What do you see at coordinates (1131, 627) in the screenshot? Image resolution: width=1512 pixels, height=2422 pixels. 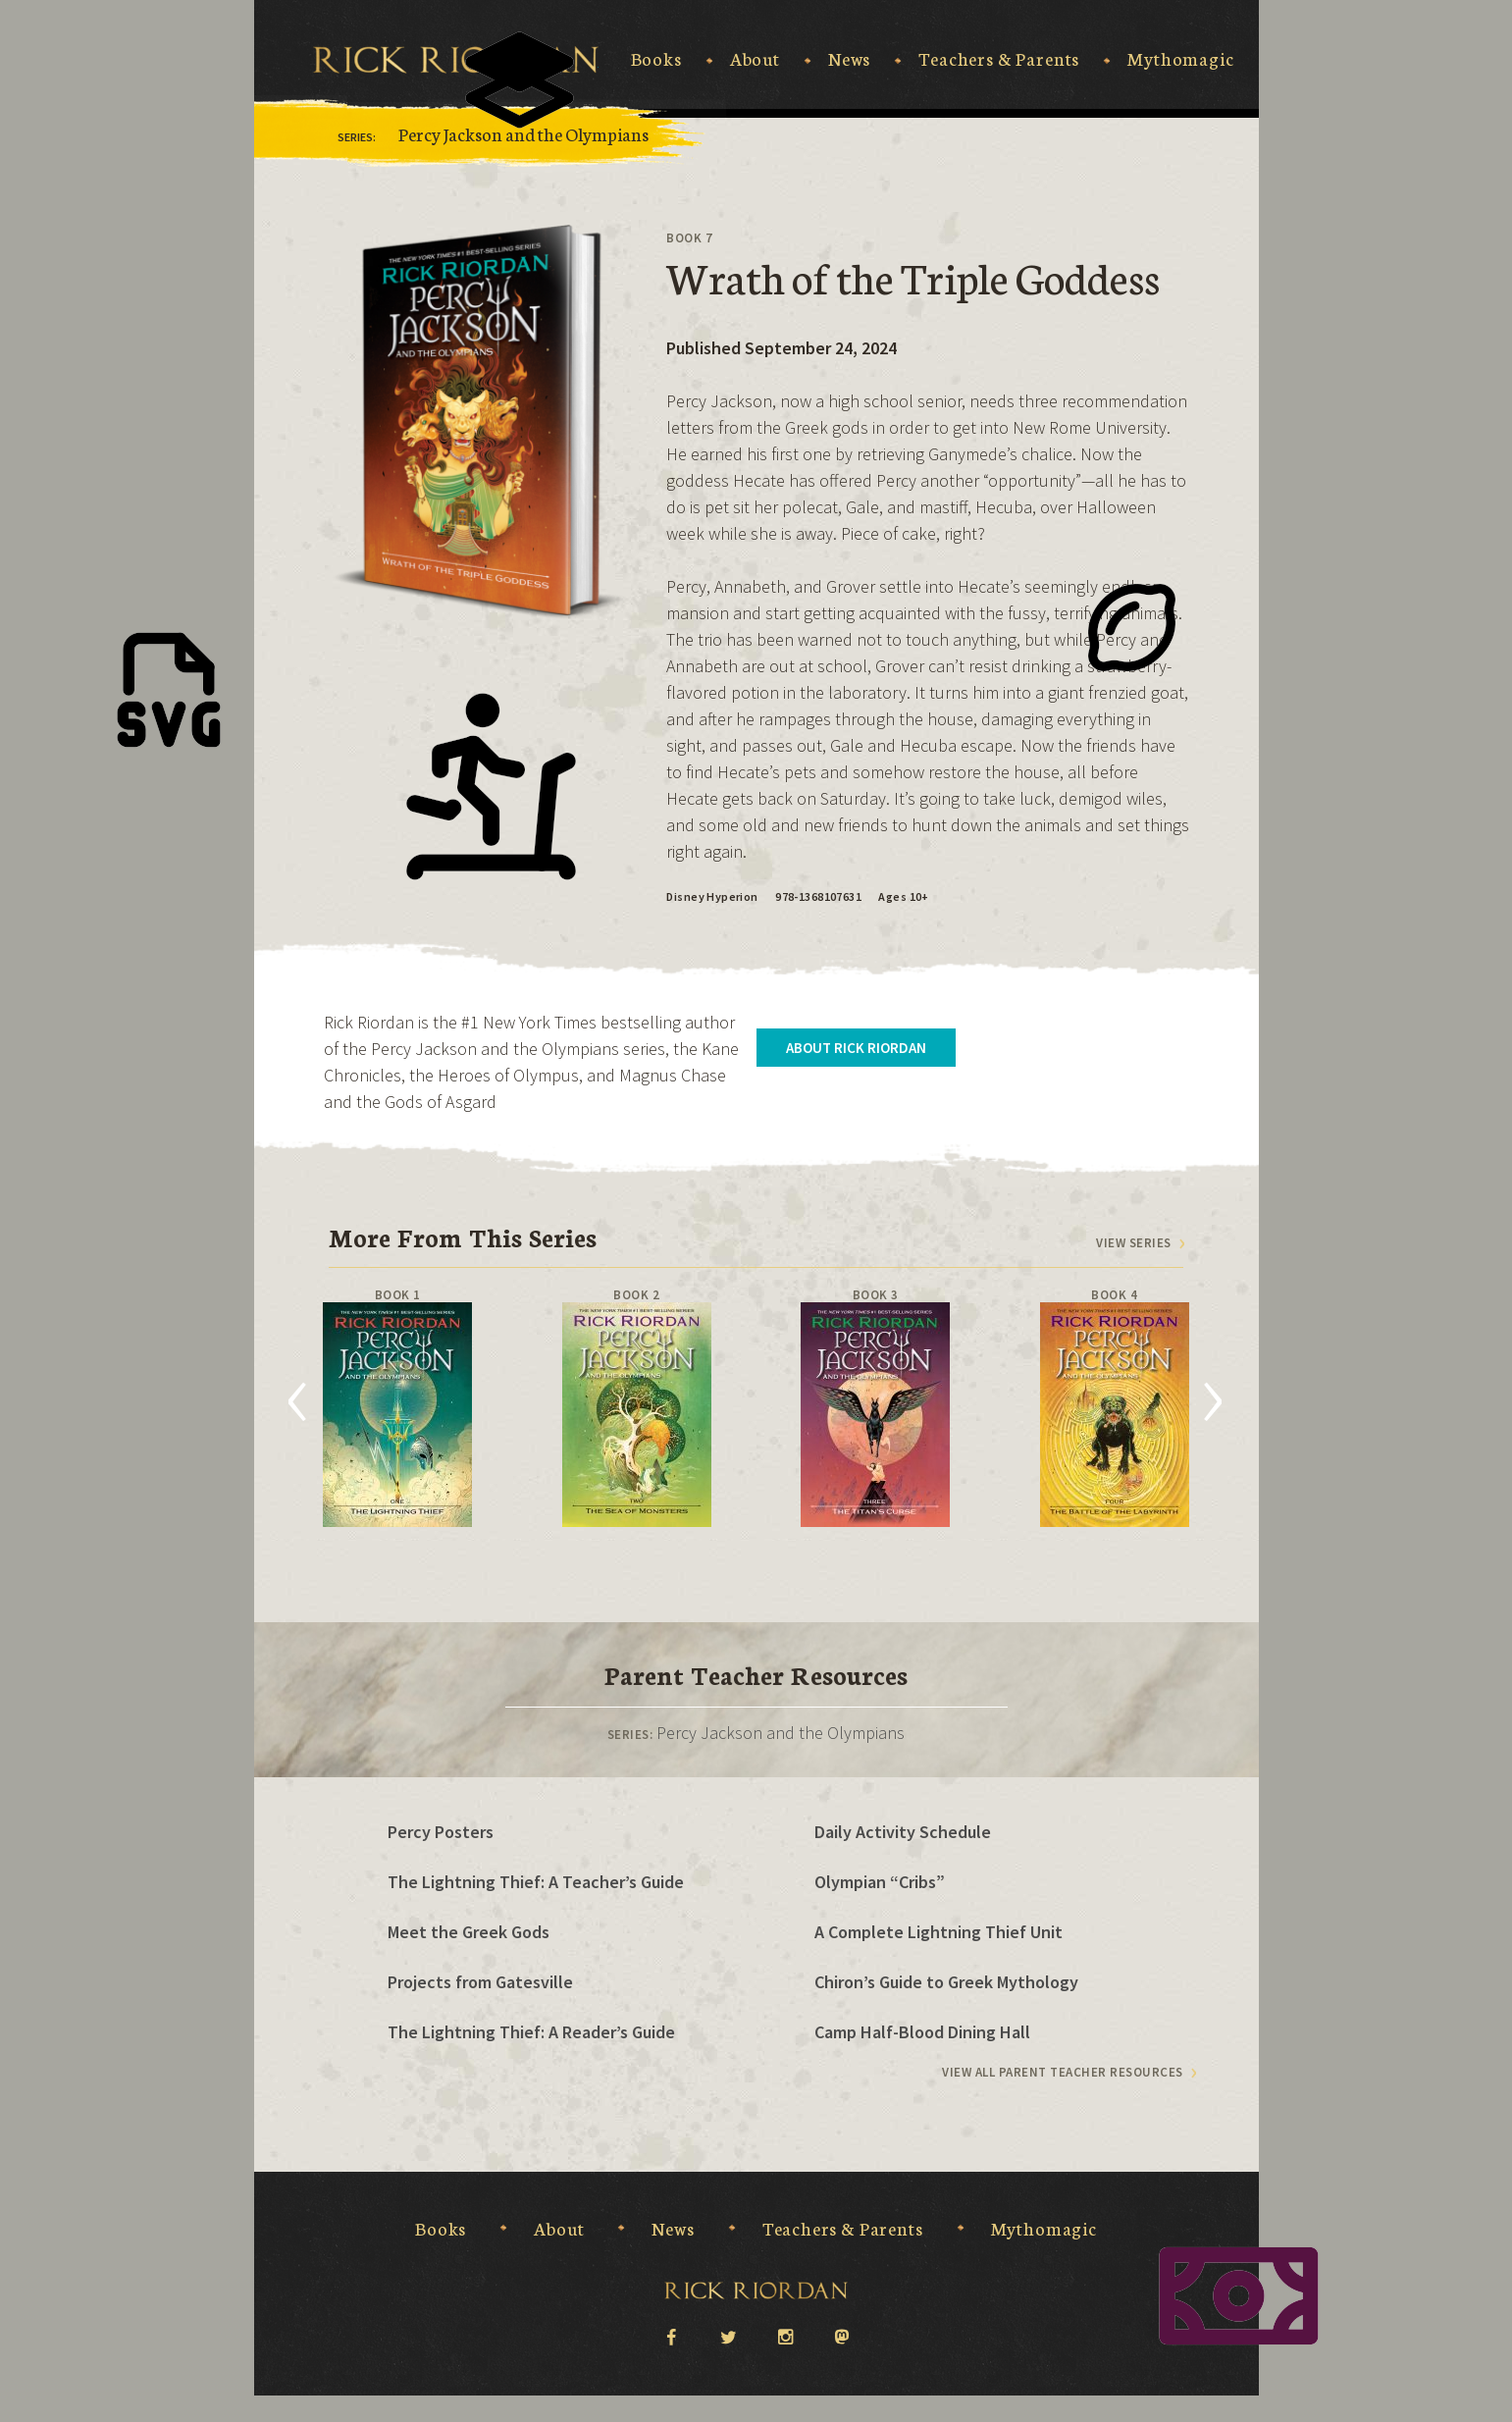 I see `indicates fresh or organic content` at bounding box center [1131, 627].